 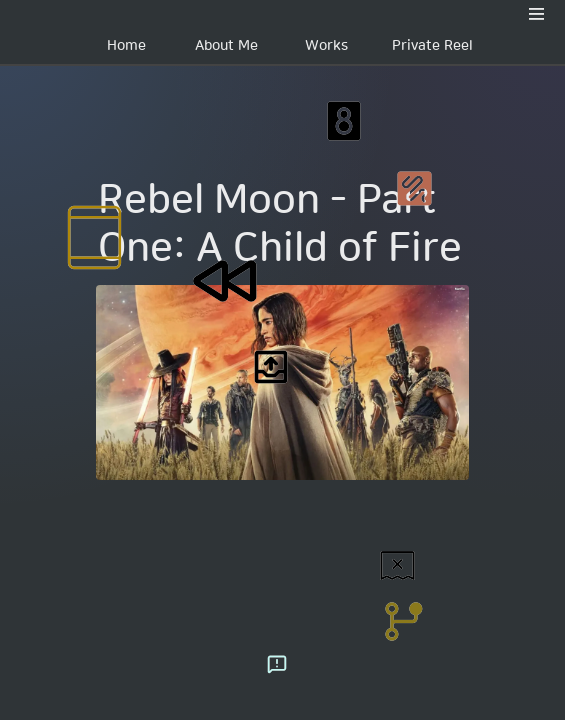 What do you see at coordinates (227, 281) in the screenshot?
I see `rewind or skip backward in media playback` at bounding box center [227, 281].